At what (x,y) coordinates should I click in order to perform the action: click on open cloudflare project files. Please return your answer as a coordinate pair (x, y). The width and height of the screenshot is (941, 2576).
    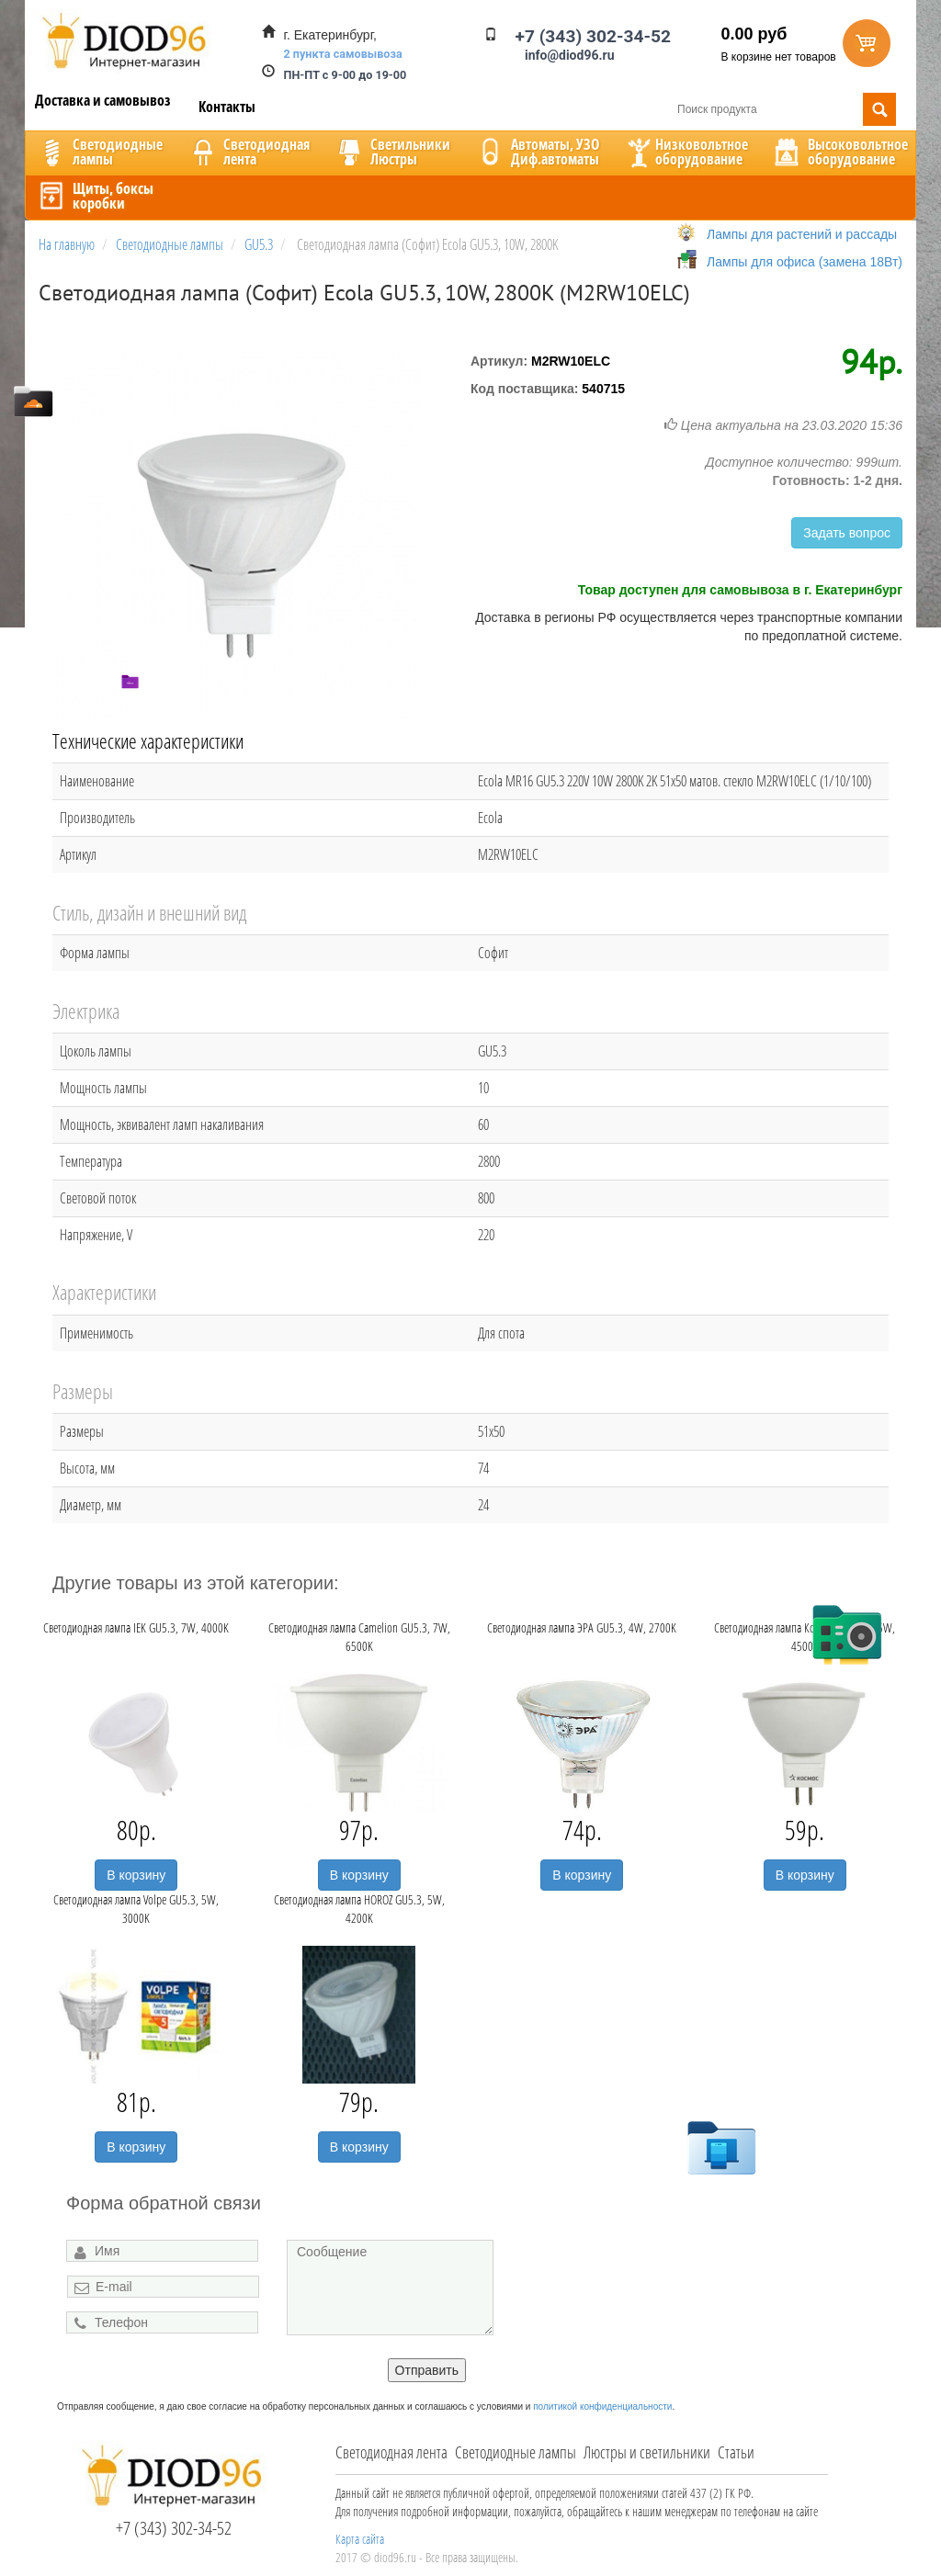
    Looking at the image, I should click on (33, 402).